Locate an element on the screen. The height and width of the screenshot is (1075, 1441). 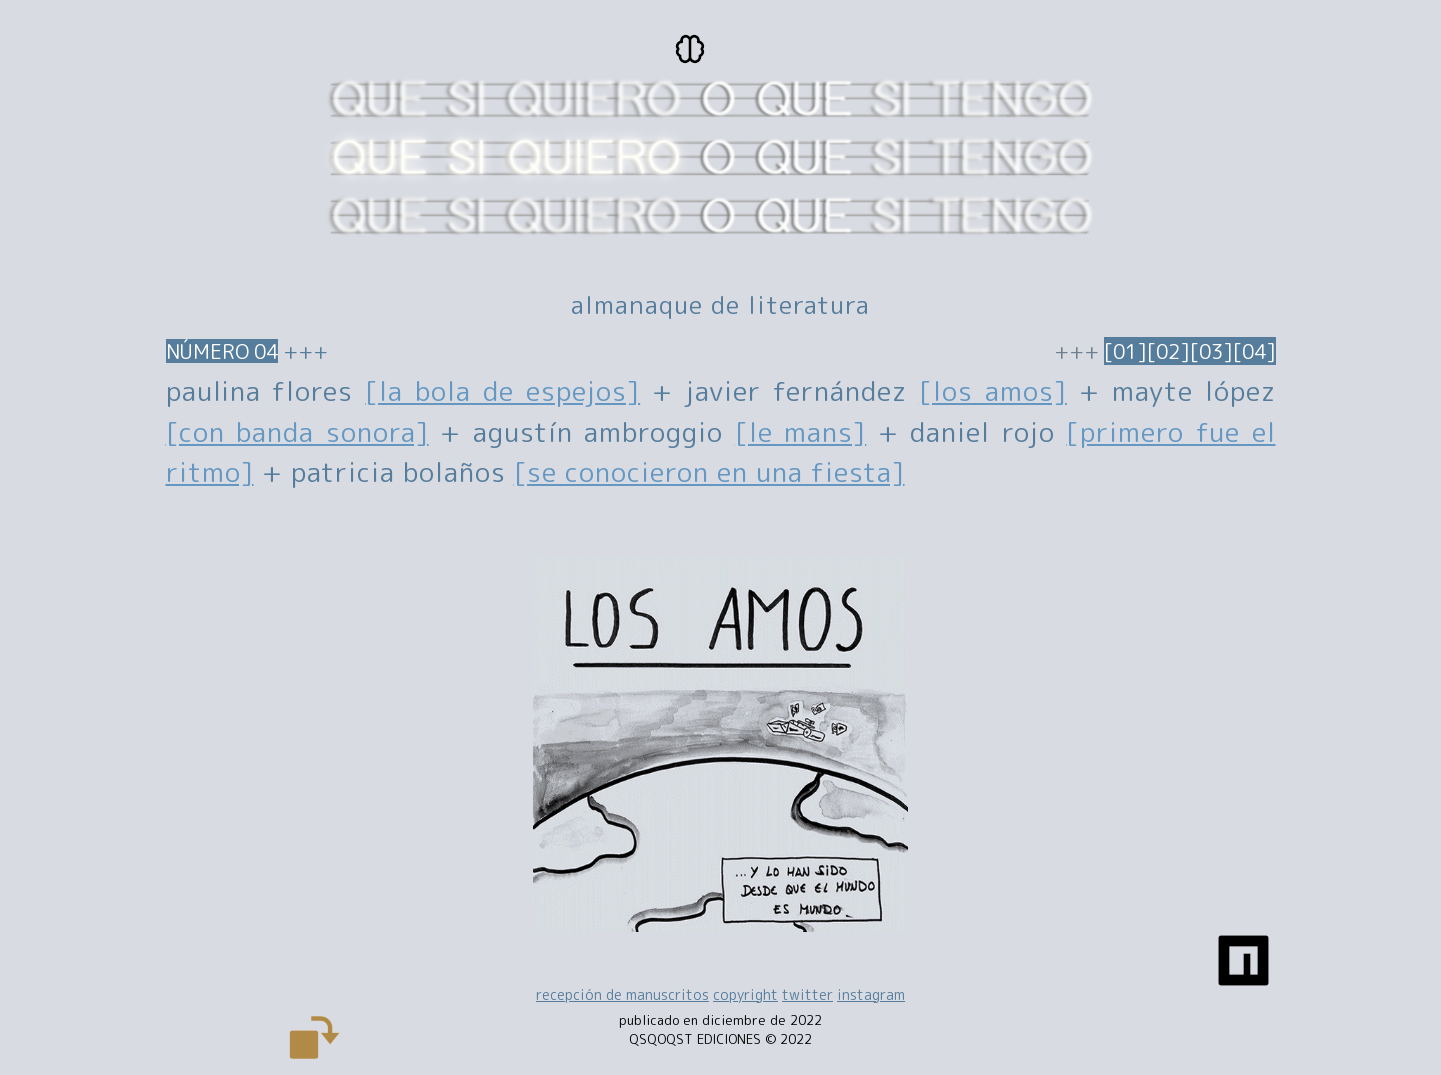
npm (node package manager) logo is located at coordinates (1243, 960).